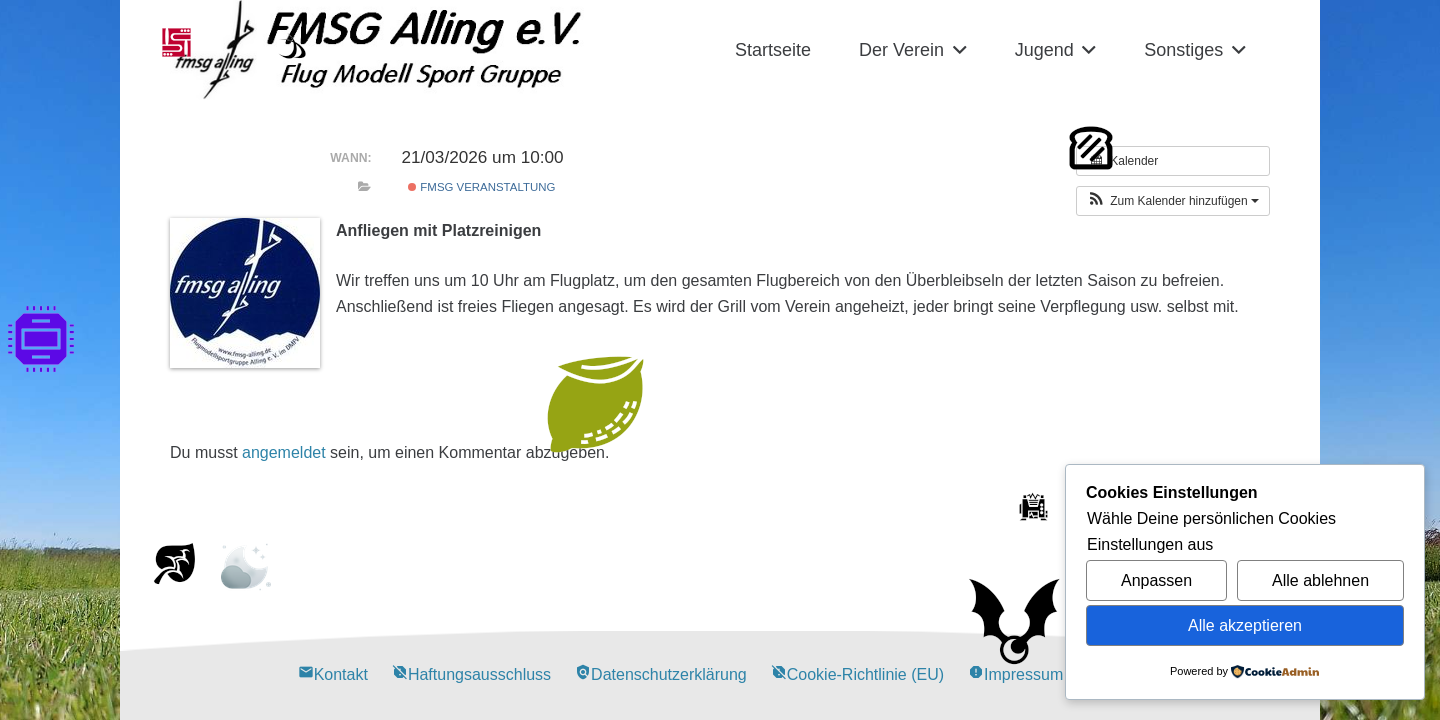 The height and width of the screenshot is (720, 1440). I want to click on nature or plant category in a game inventory, so click(174, 563).